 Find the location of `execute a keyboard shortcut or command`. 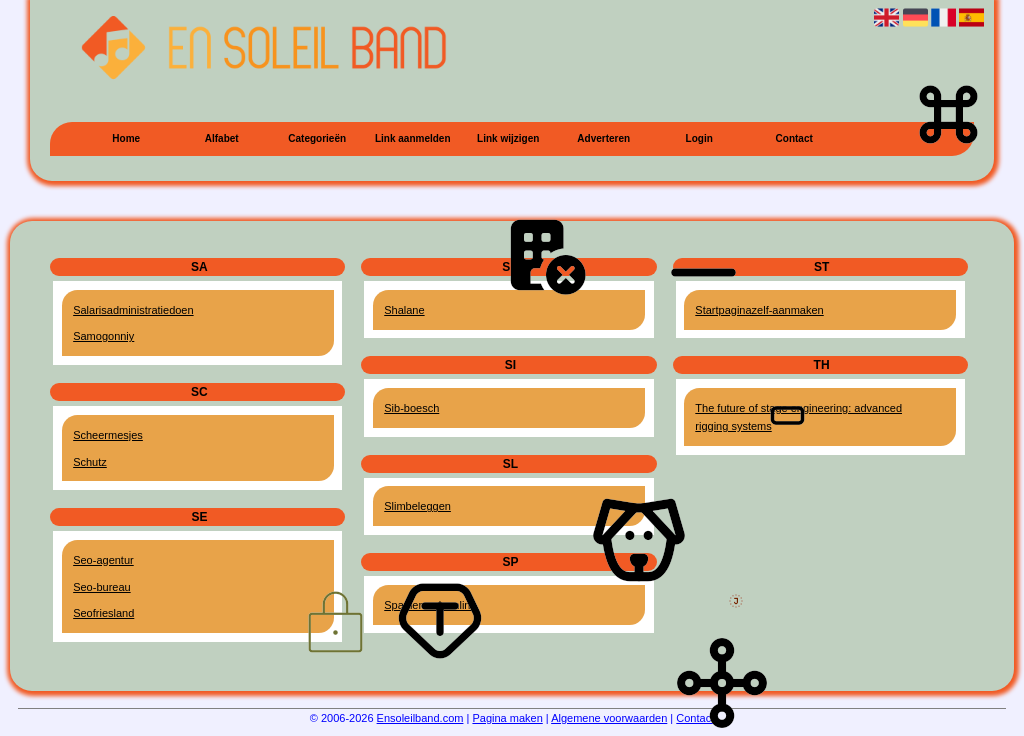

execute a keyboard shortcut or command is located at coordinates (948, 114).